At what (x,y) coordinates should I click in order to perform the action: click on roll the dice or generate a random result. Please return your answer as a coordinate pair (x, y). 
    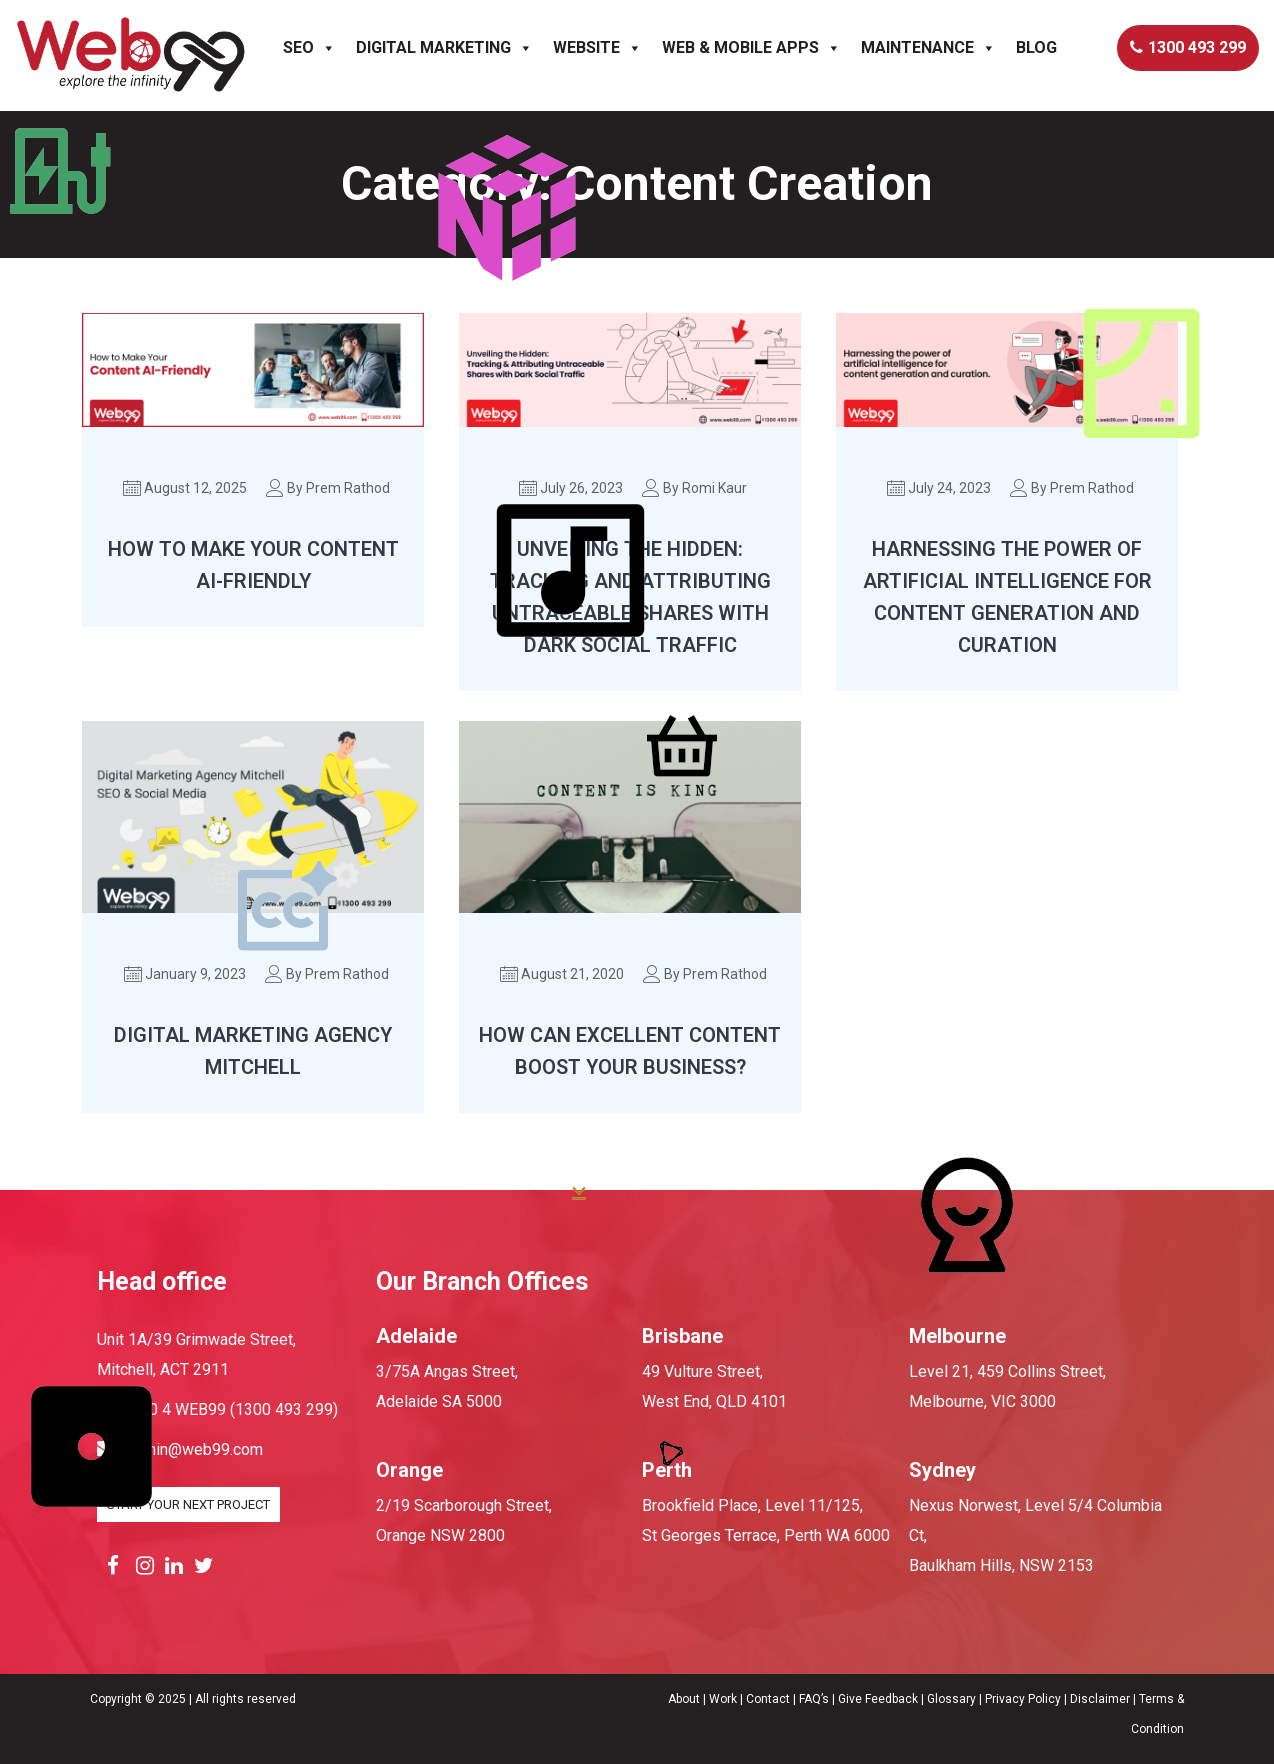
    Looking at the image, I should click on (91, 1446).